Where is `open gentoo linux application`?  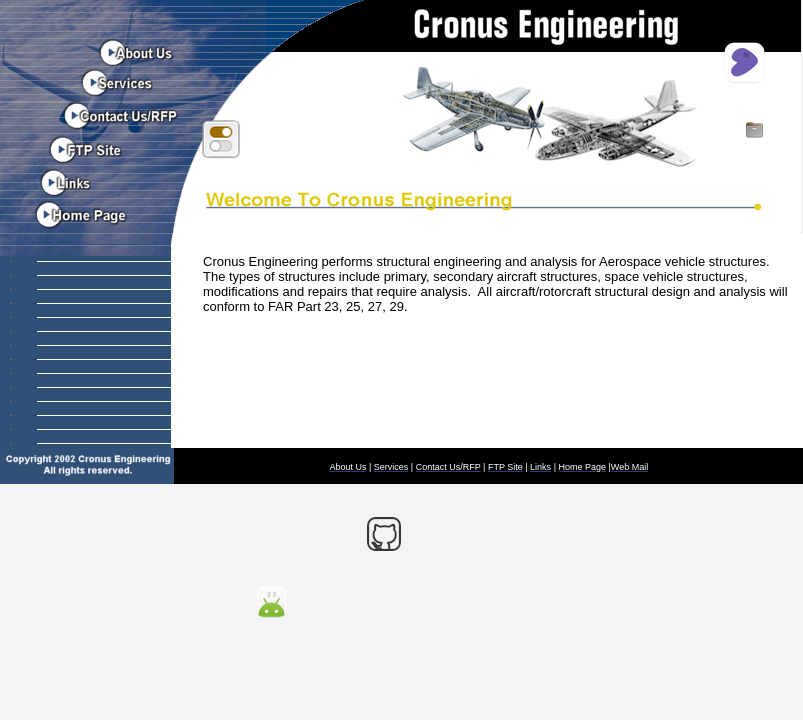 open gentoo linux application is located at coordinates (744, 62).